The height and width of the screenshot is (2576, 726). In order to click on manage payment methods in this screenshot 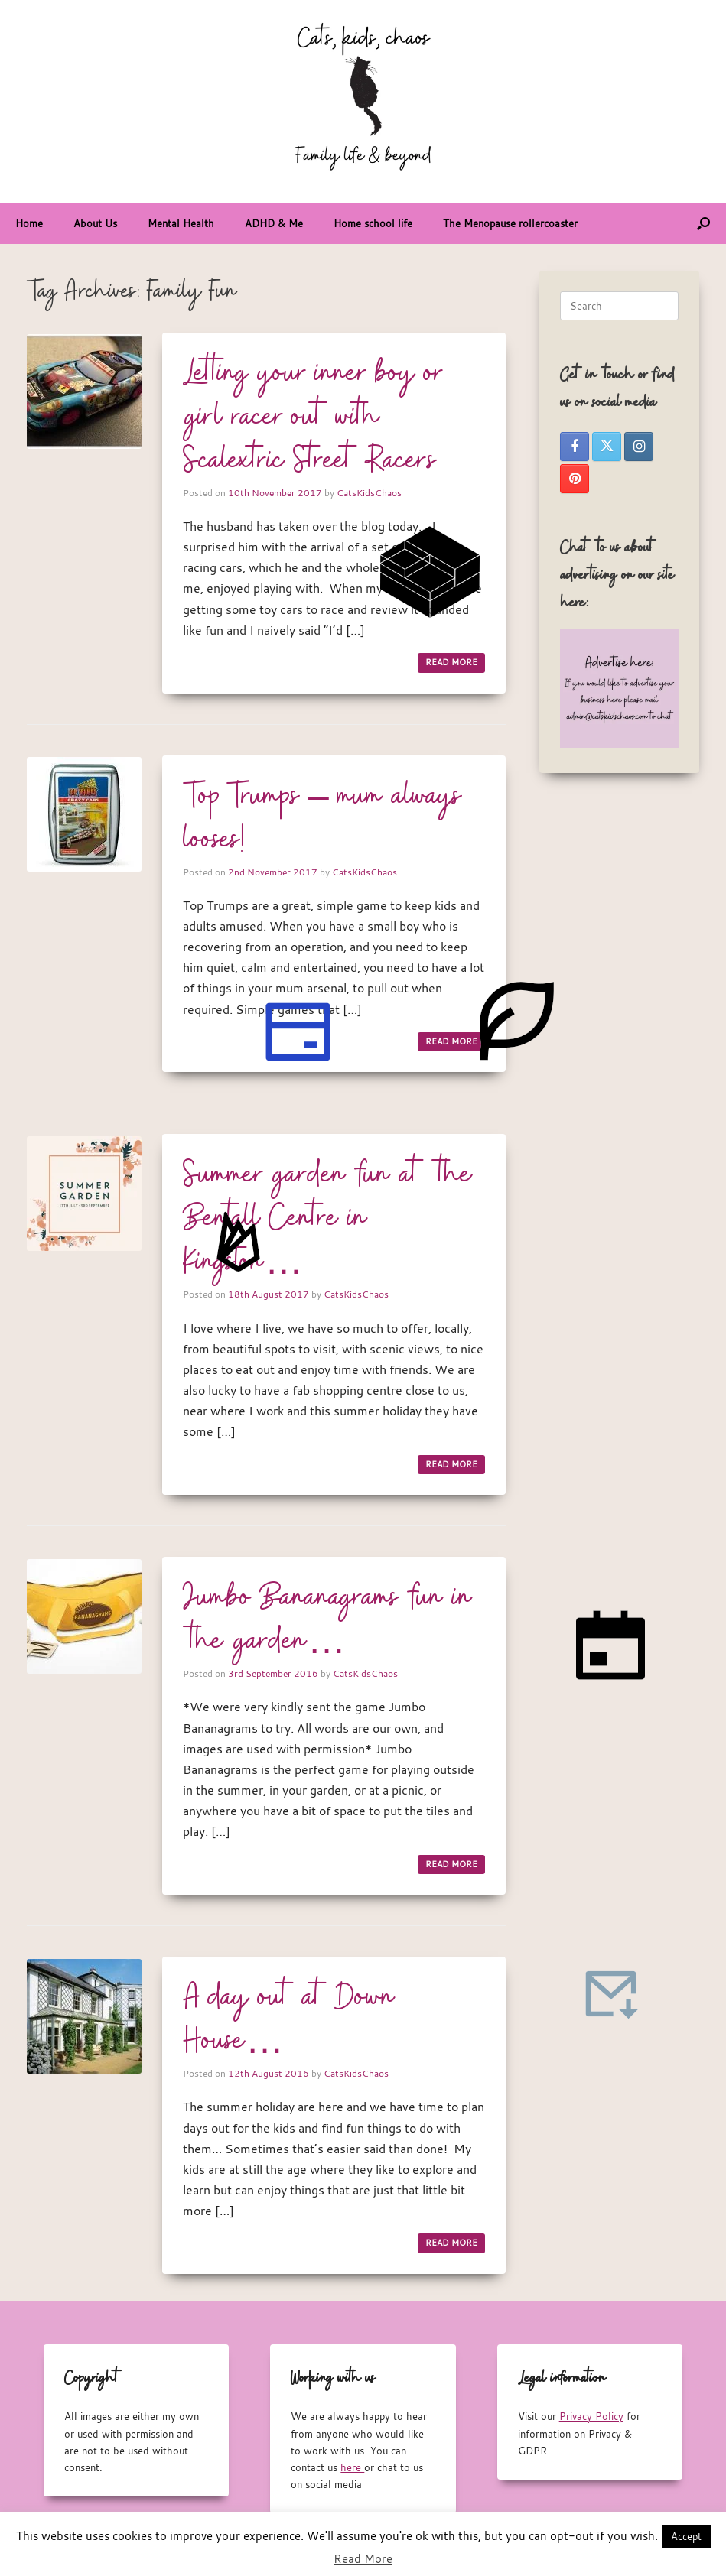, I will do `click(298, 1031)`.